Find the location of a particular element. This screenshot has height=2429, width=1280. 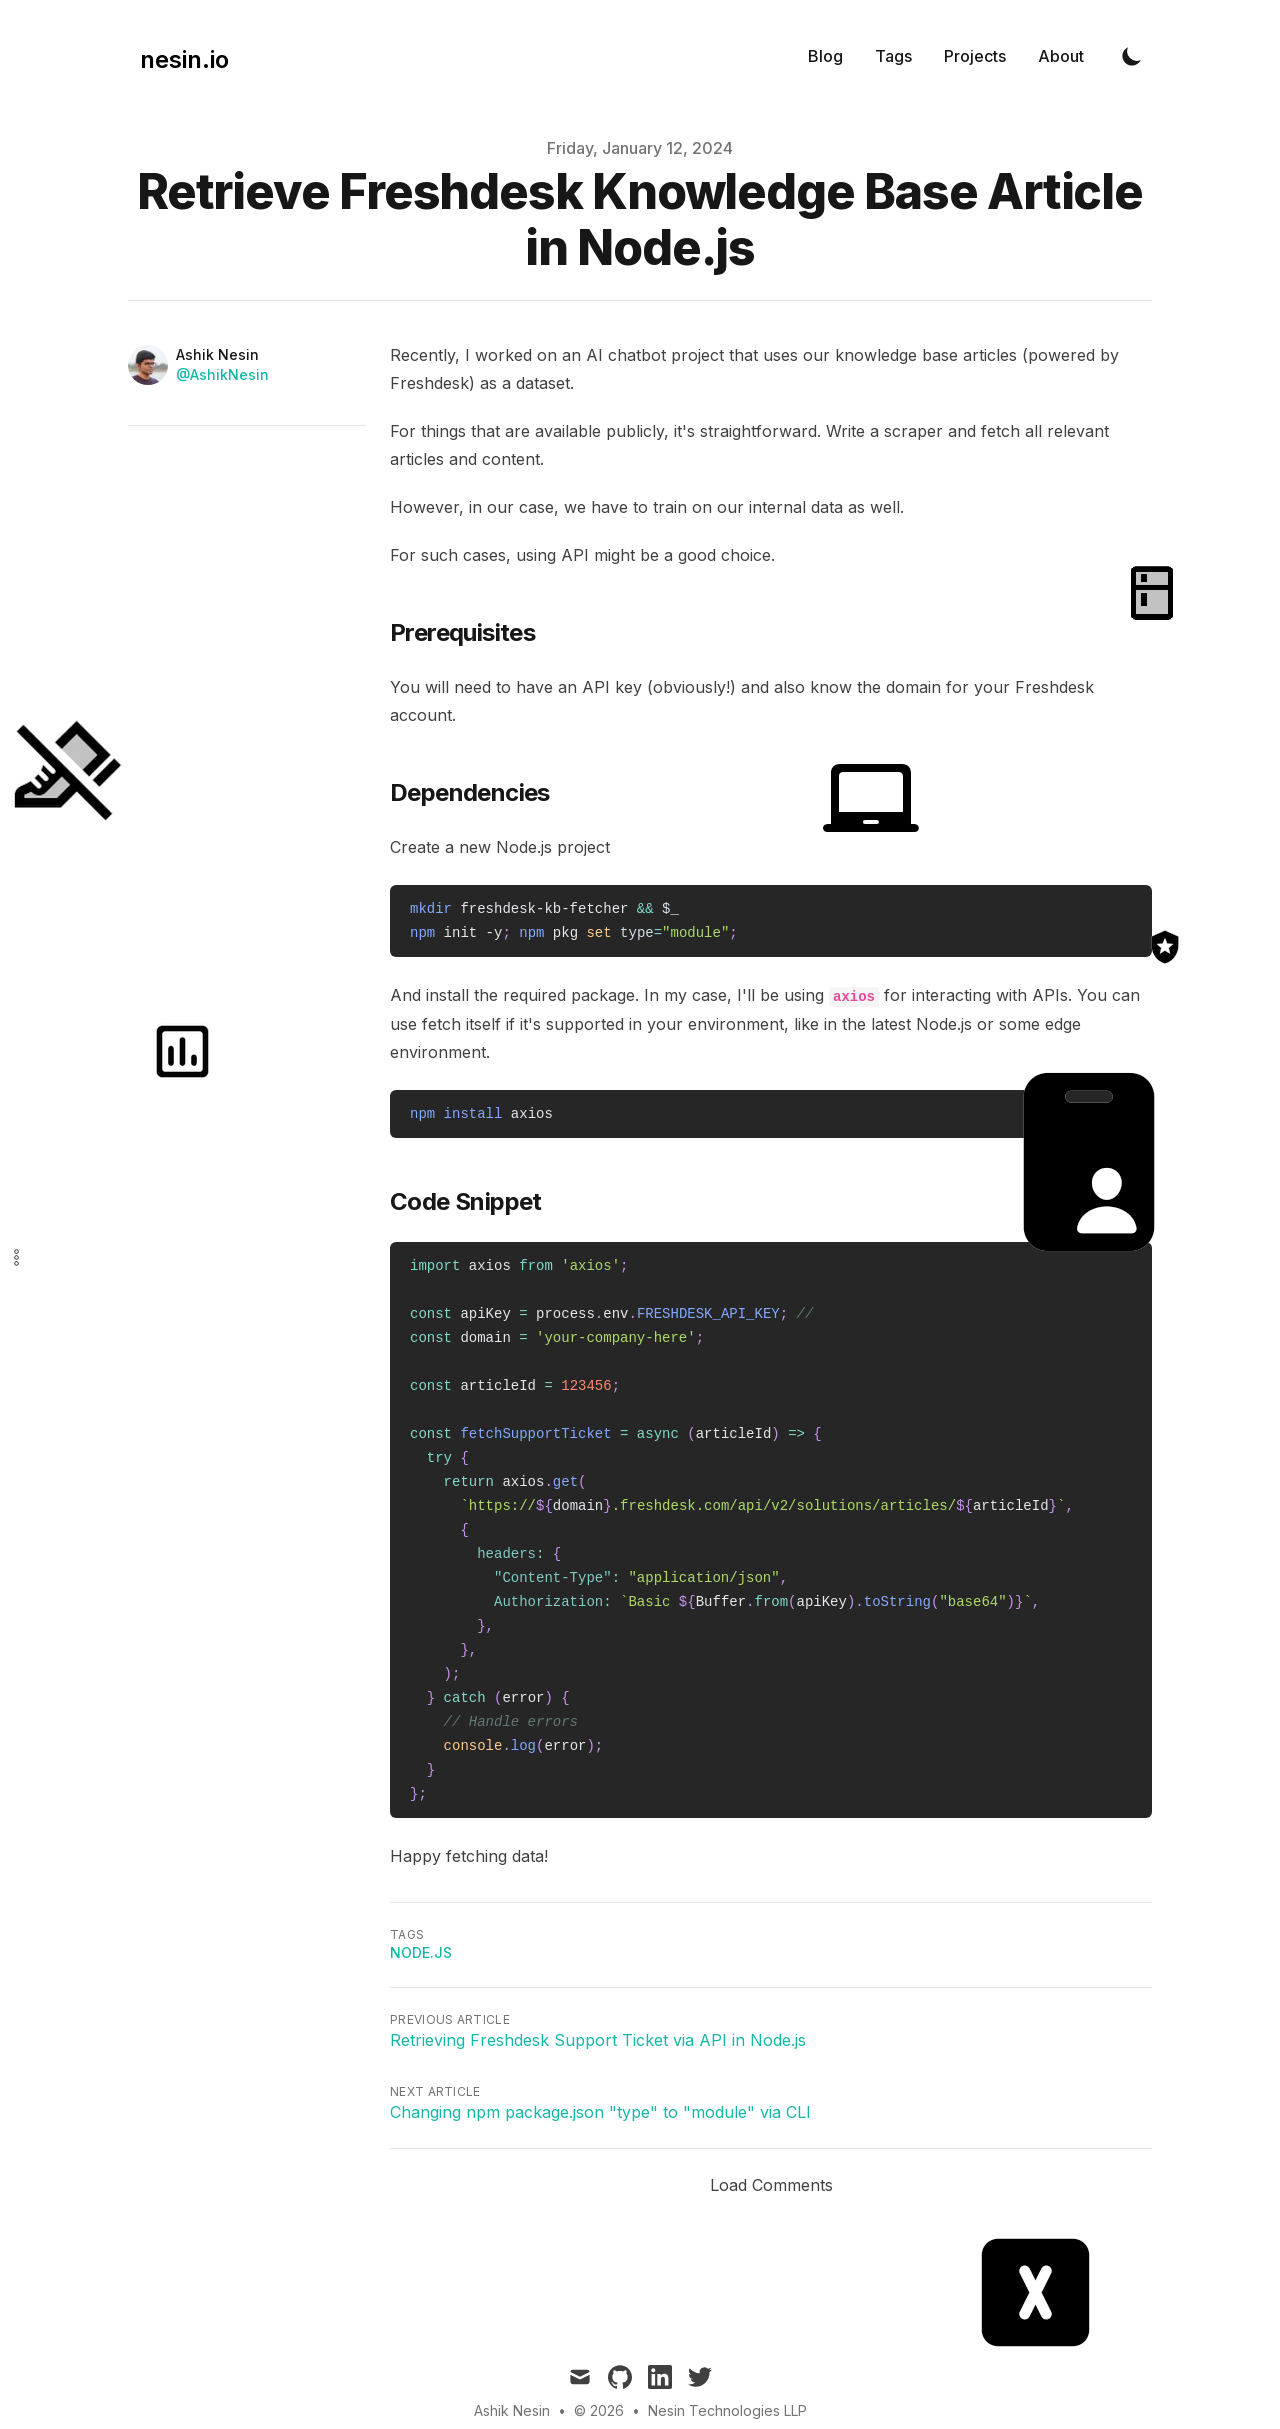

contact local police or emergency services is located at coordinates (1165, 947).